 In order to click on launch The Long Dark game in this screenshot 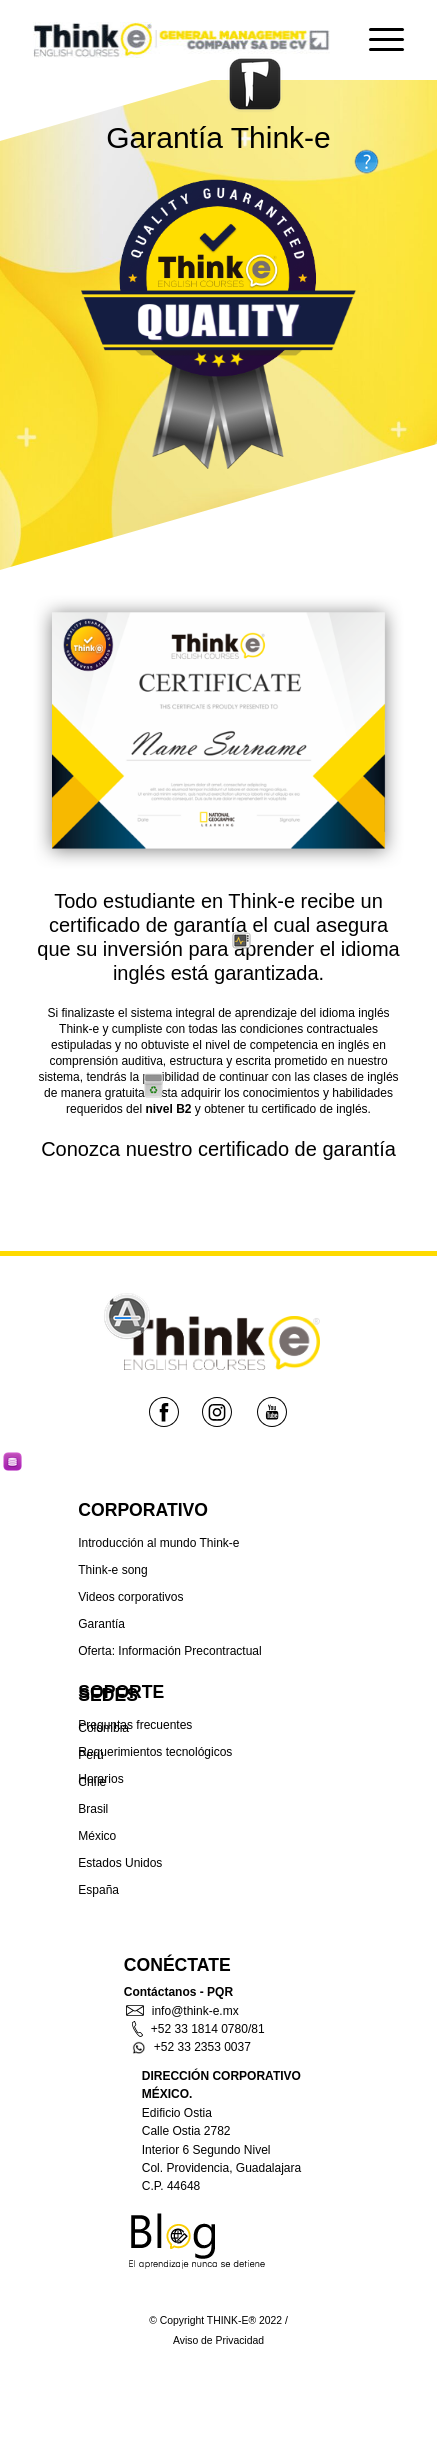, I will do `click(255, 84)`.